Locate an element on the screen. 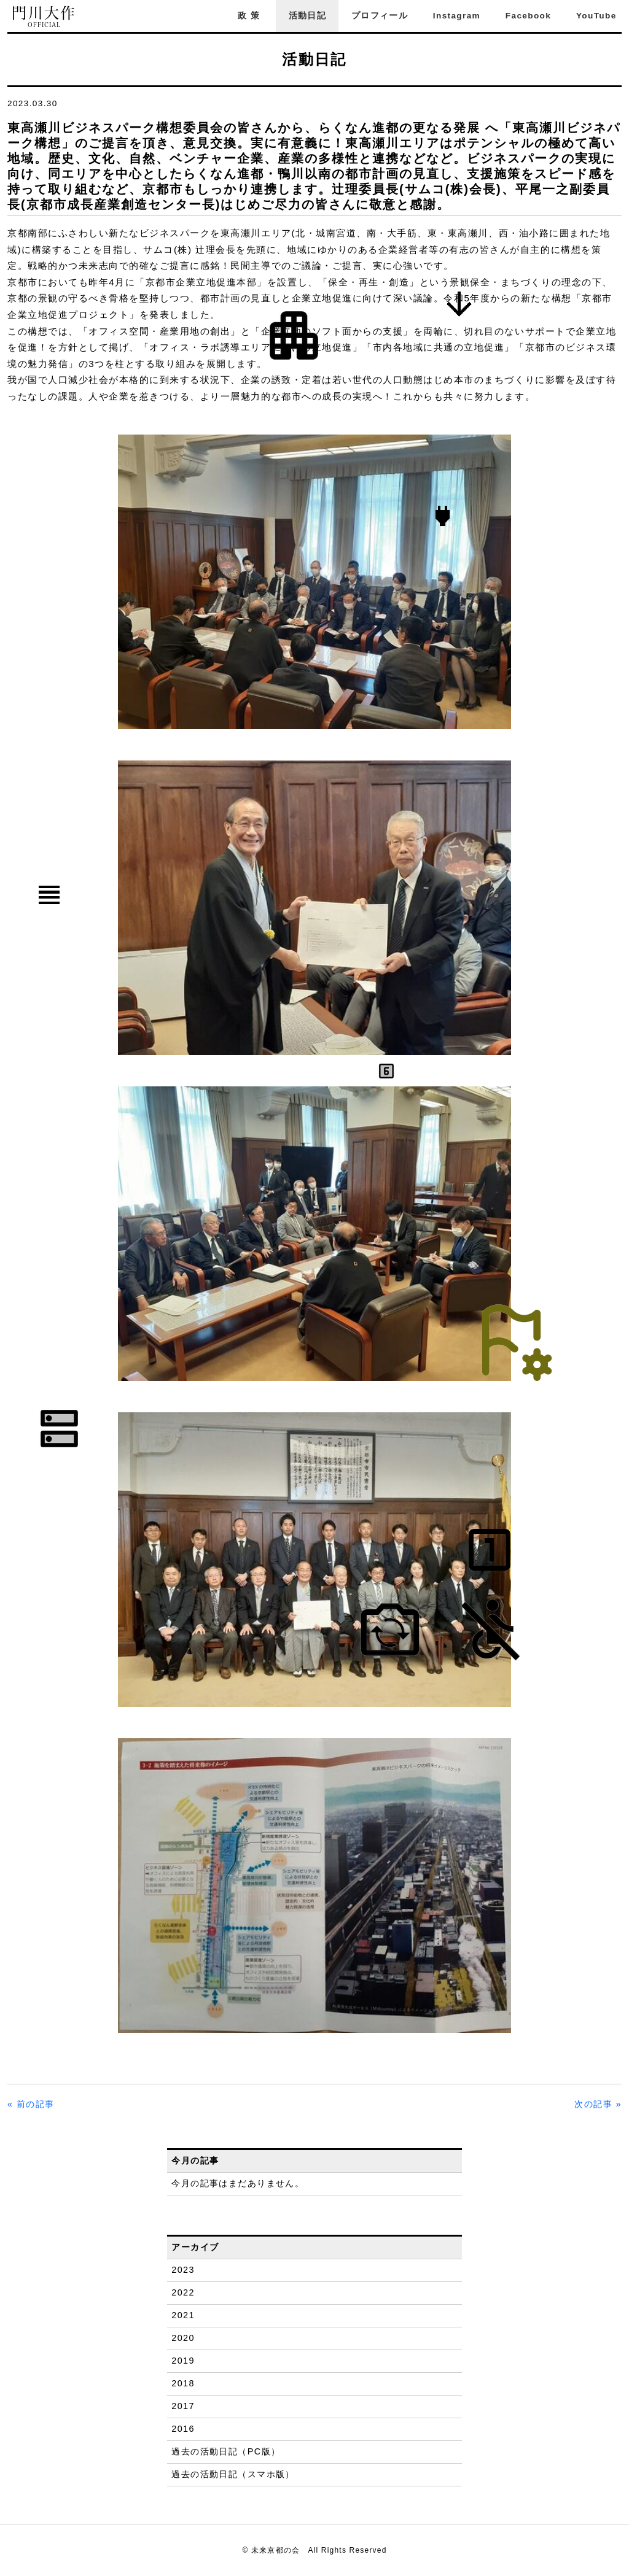 The height and width of the screenshot is (2576, 629). select option number 6 is located at coordinates (386, 1071).